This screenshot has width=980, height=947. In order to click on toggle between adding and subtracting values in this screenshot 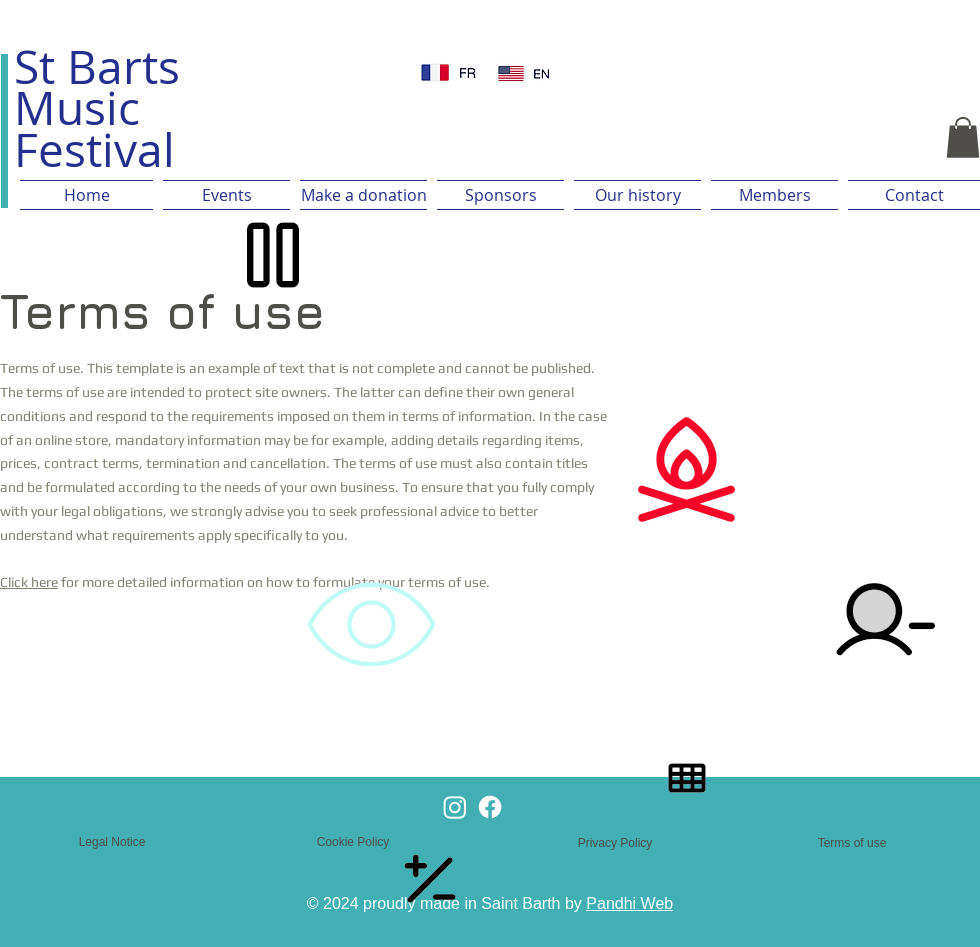, I will do `click(430, 880)`.